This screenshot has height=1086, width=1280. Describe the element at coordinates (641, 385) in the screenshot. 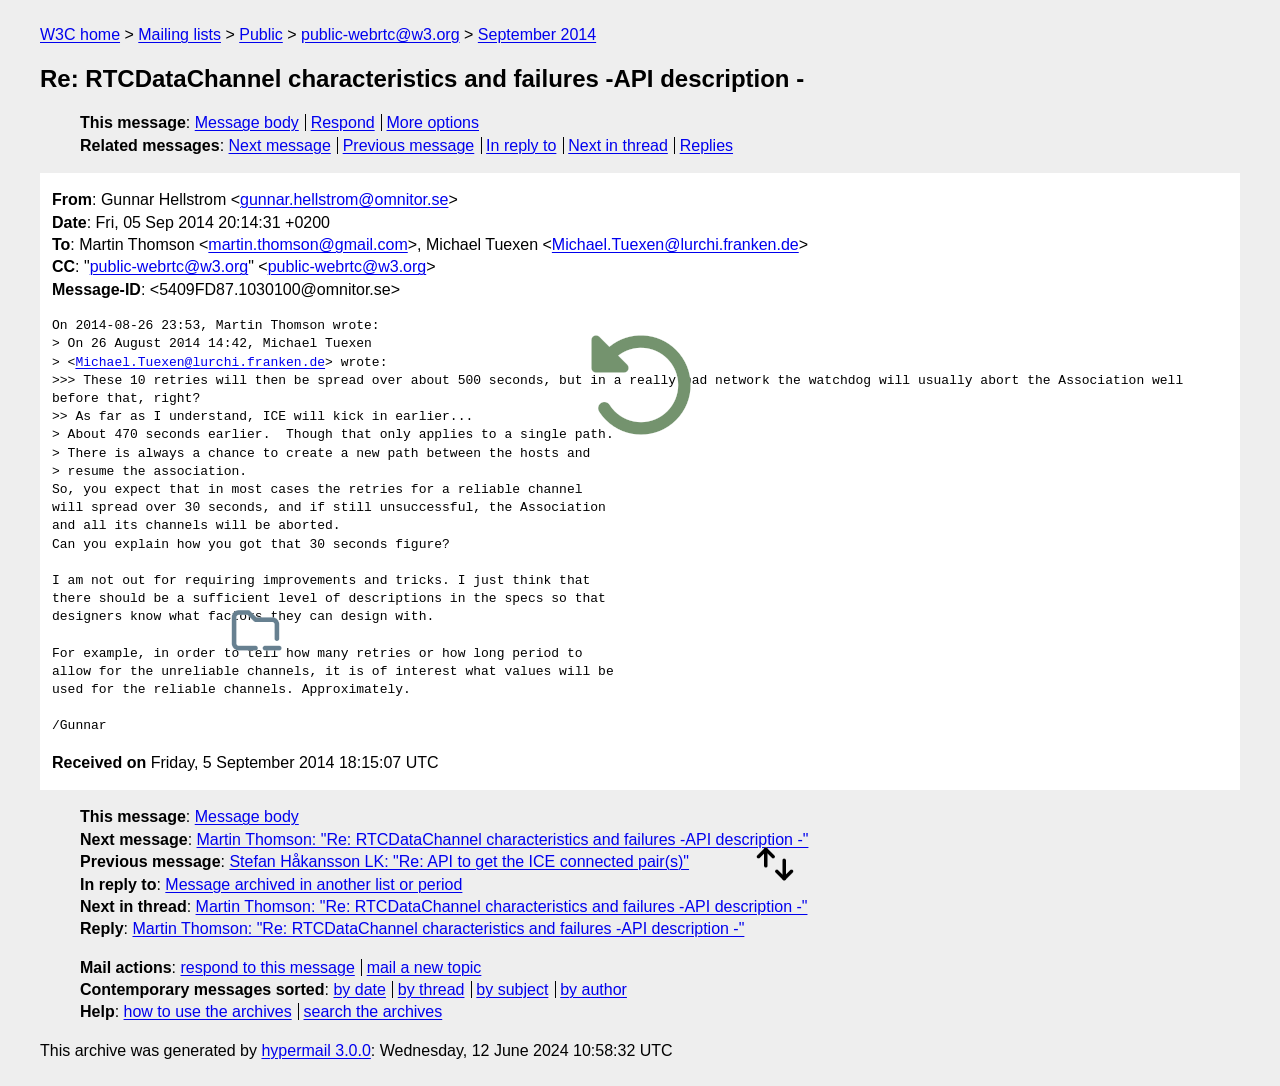

I see `undo last action` at that location.